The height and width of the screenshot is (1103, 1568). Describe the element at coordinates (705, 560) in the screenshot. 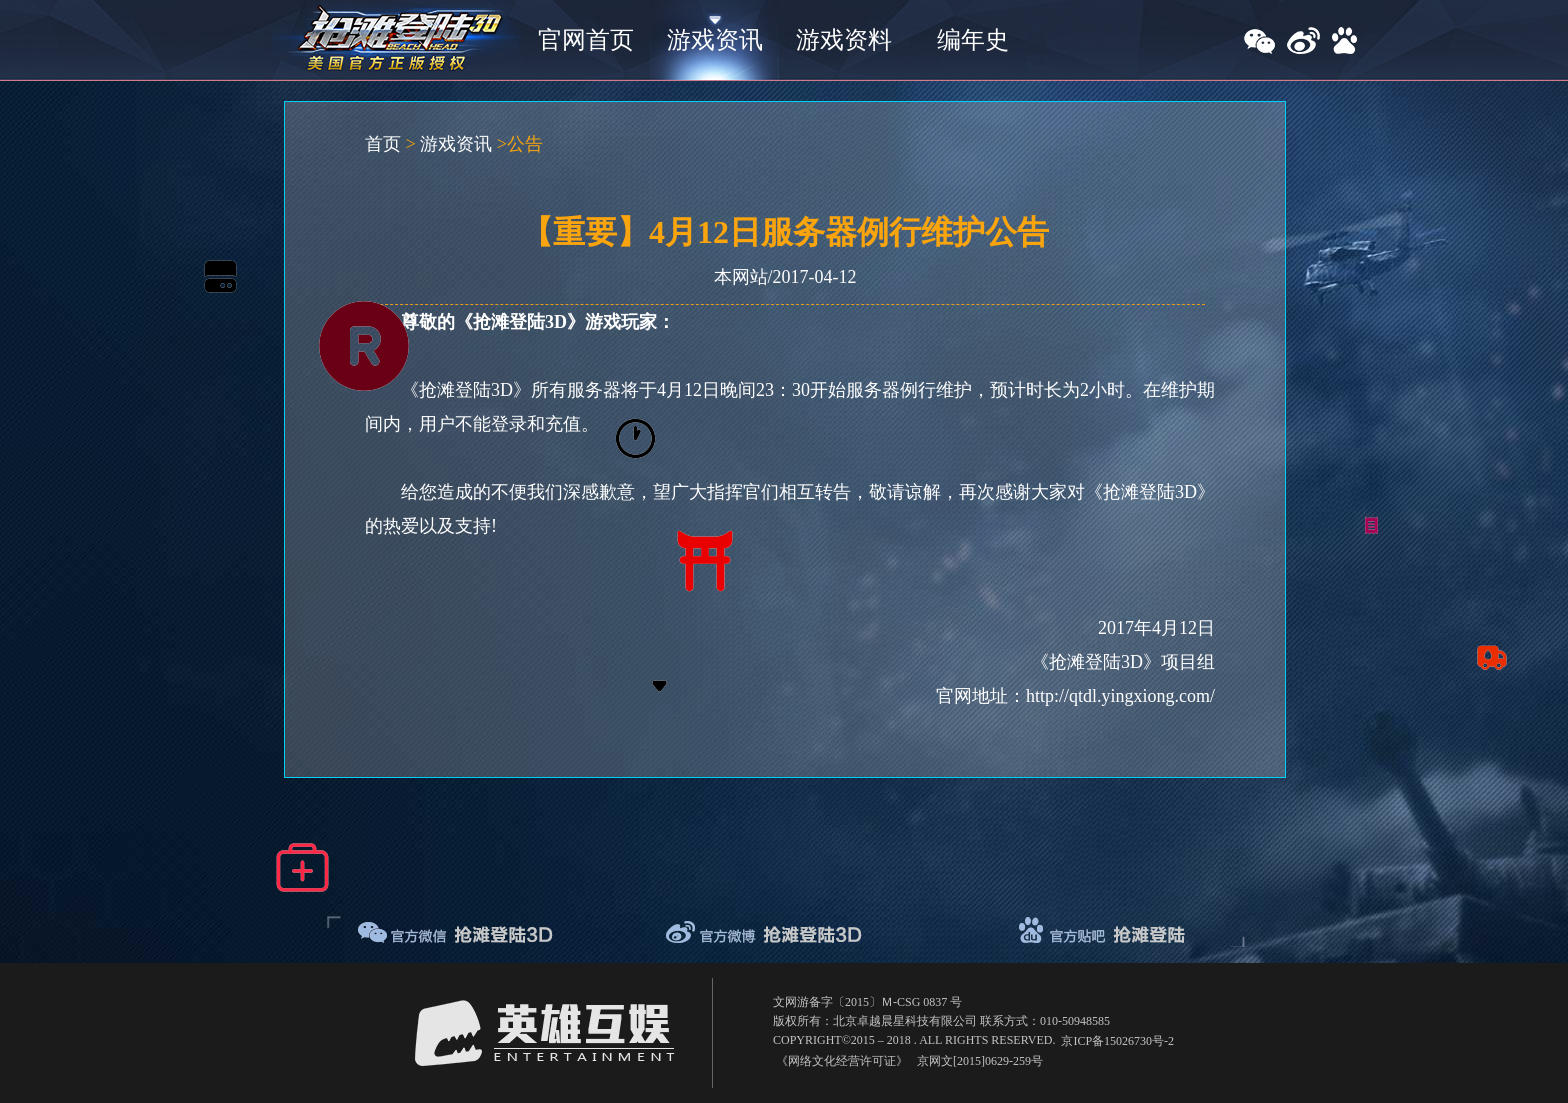

I see `indicates Japanese culture or travel content` at that location.